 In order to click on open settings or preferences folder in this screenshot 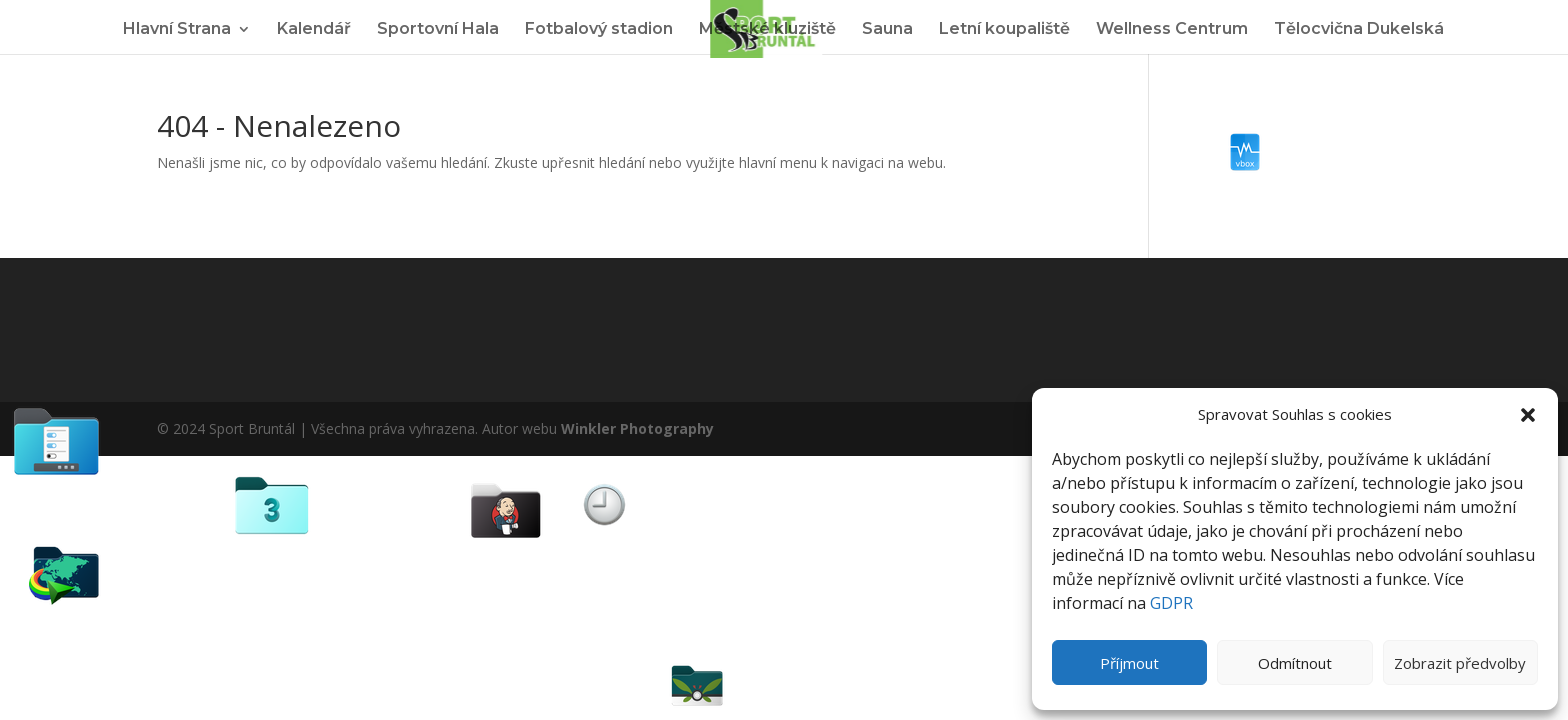, I will do `click(56, 444)`.